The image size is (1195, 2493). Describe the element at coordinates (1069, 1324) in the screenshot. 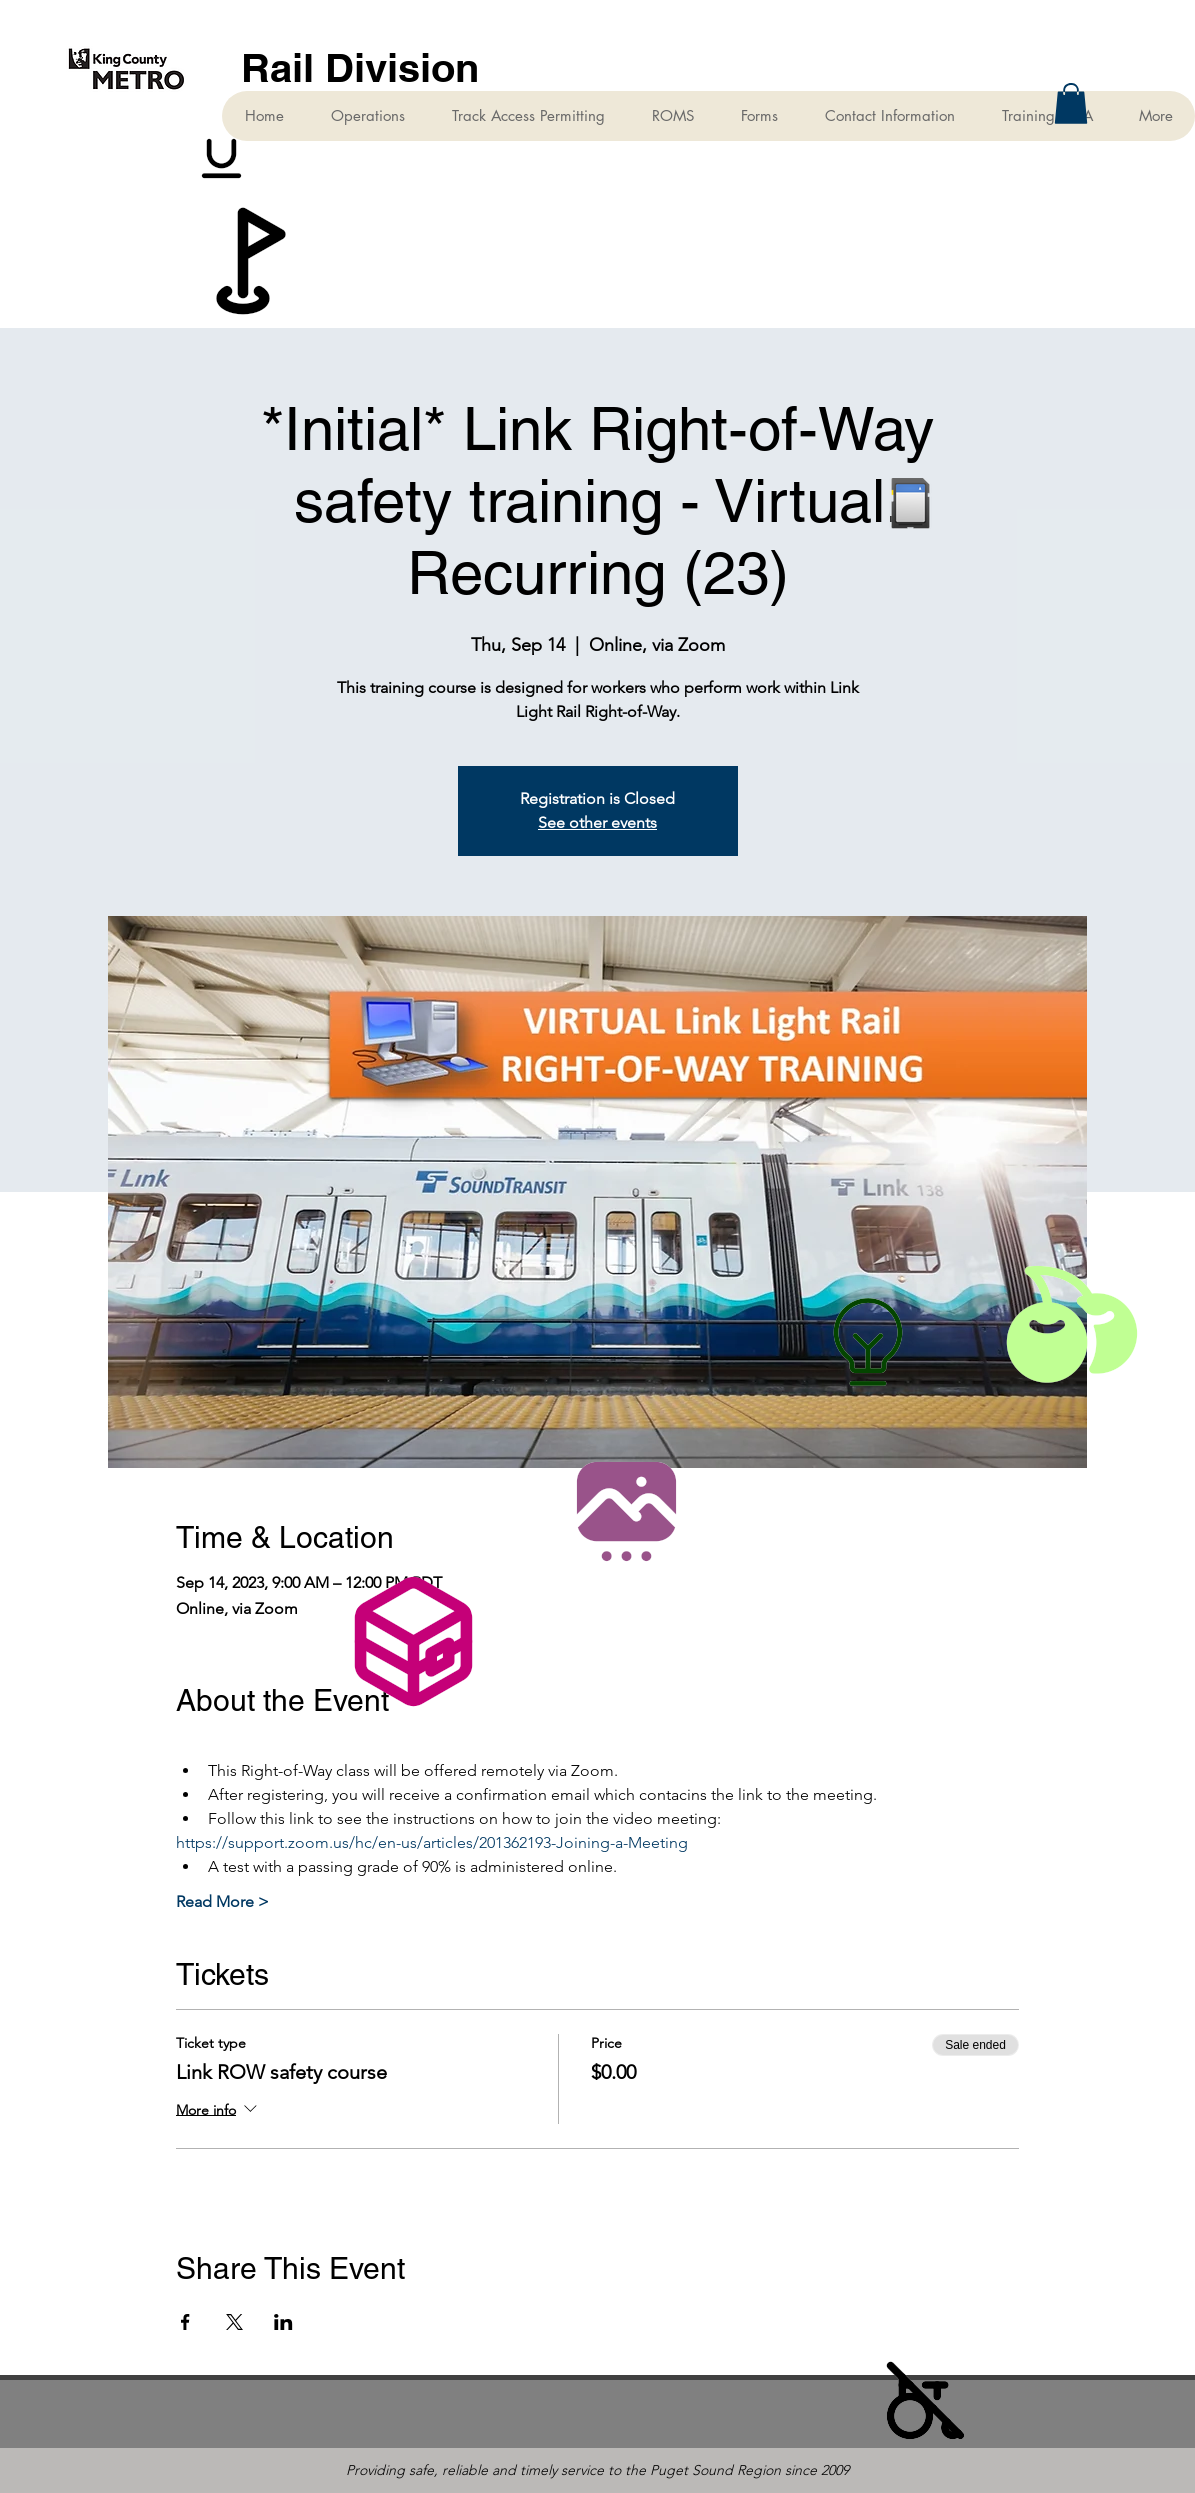

I see `indicates fruit or food category` at that location.